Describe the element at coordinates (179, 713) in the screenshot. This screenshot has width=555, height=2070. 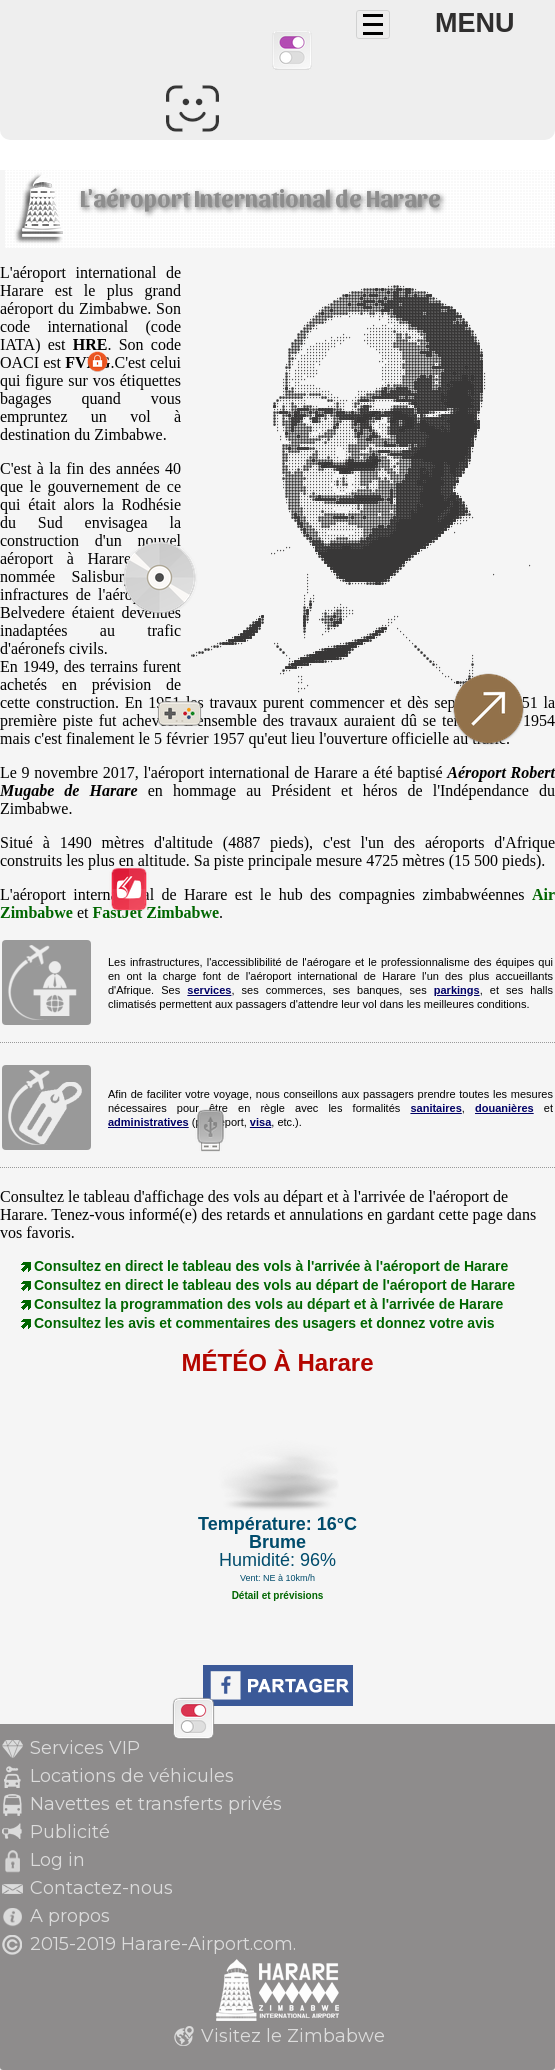
I see `game controller input device` at that location.